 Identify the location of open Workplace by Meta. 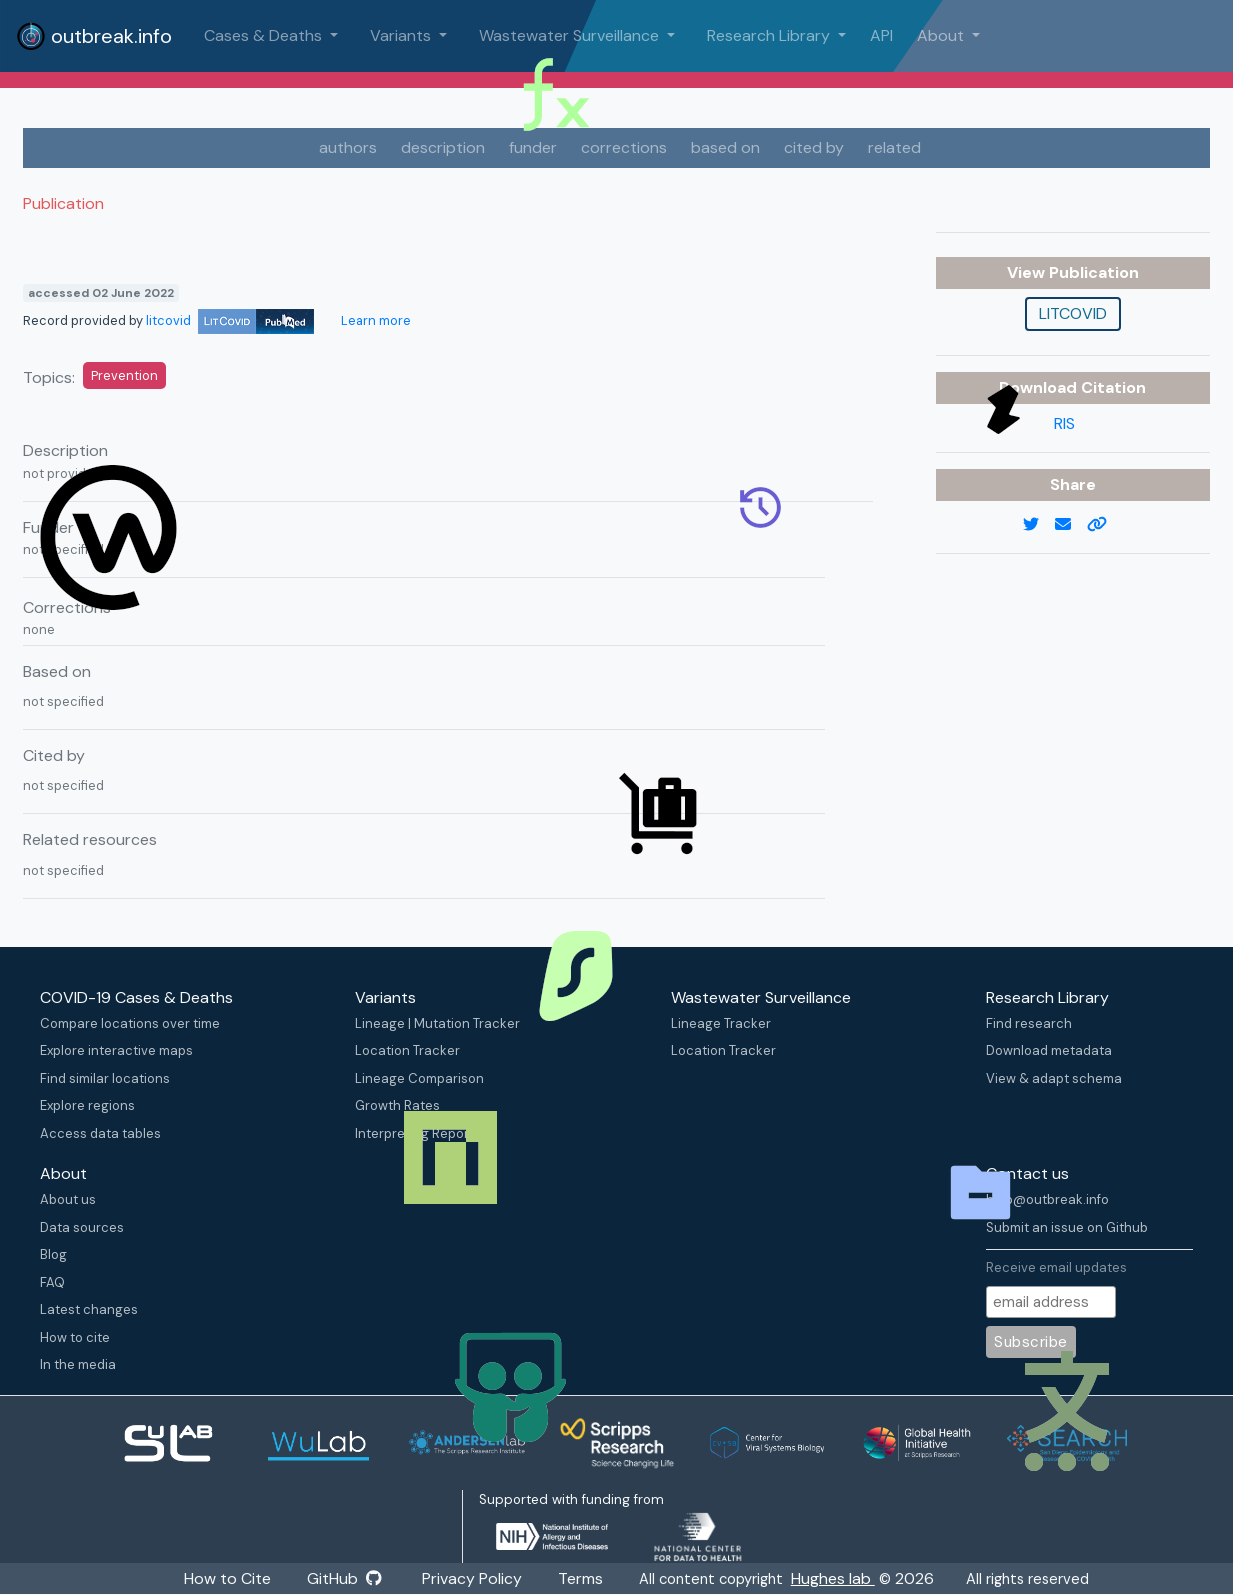
(108, 537).